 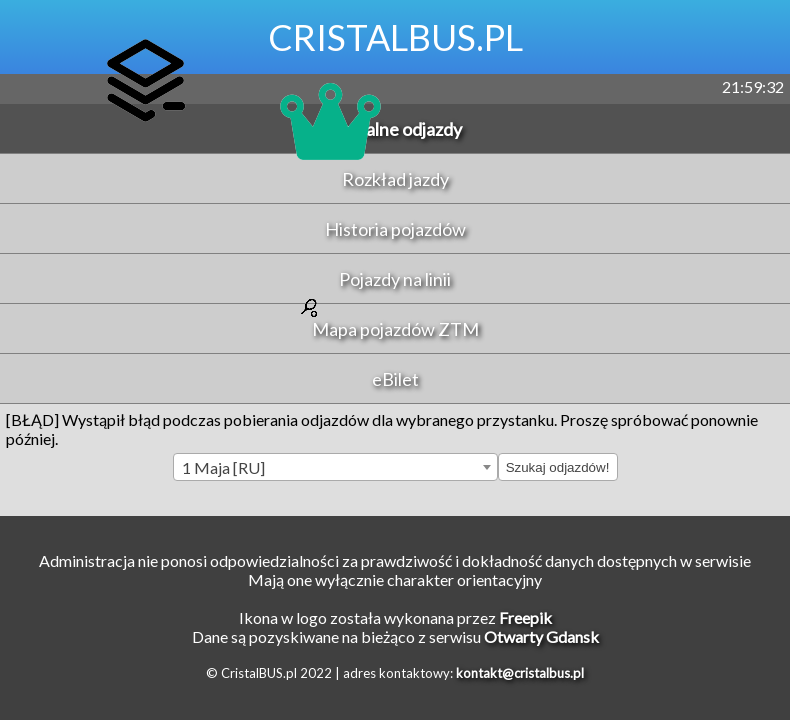 What do you see at coordinates (330, 126) in the screenshot?
I see `indicates premium or VIP membership status` at bounding box center [330, 126].